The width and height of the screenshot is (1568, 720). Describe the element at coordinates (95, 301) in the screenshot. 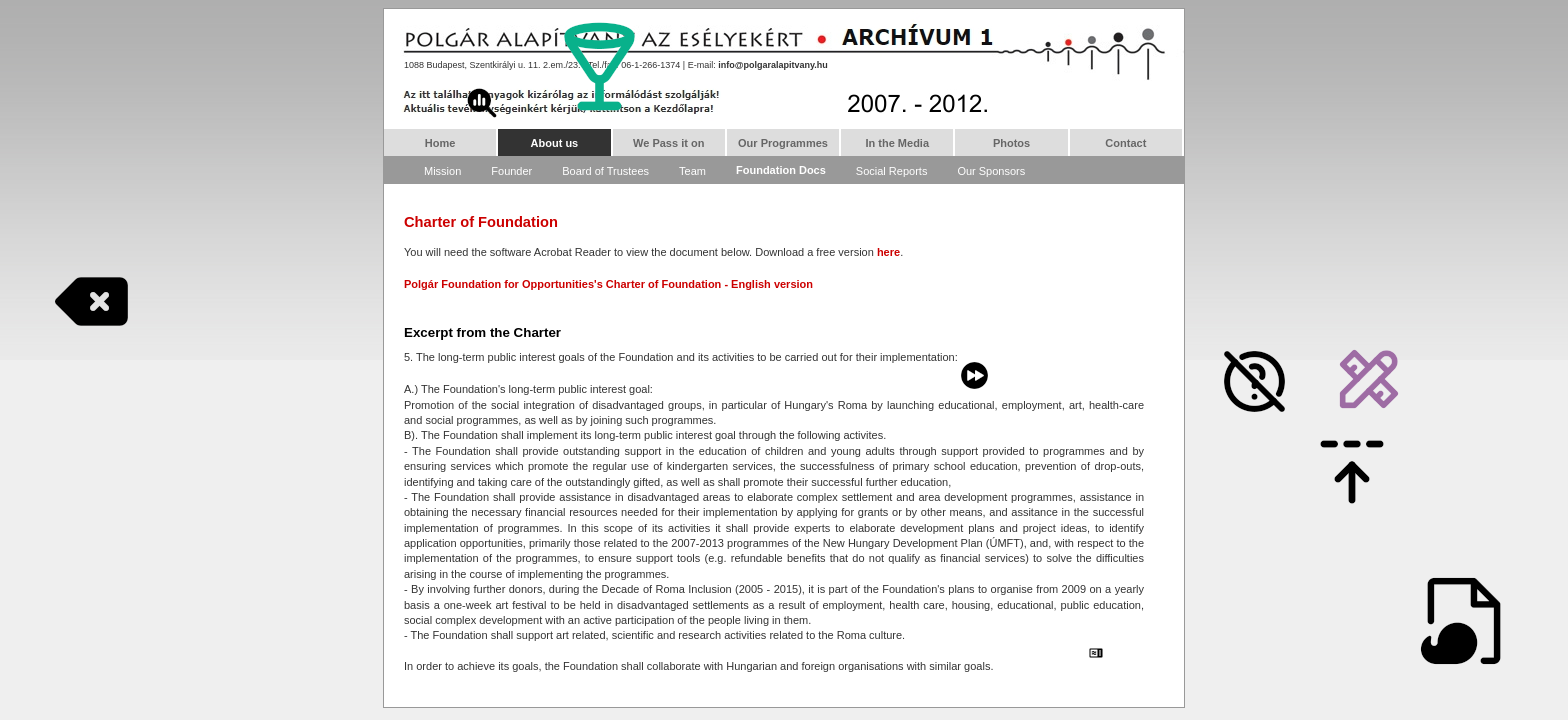

I see `delete the last character typed` at that location.